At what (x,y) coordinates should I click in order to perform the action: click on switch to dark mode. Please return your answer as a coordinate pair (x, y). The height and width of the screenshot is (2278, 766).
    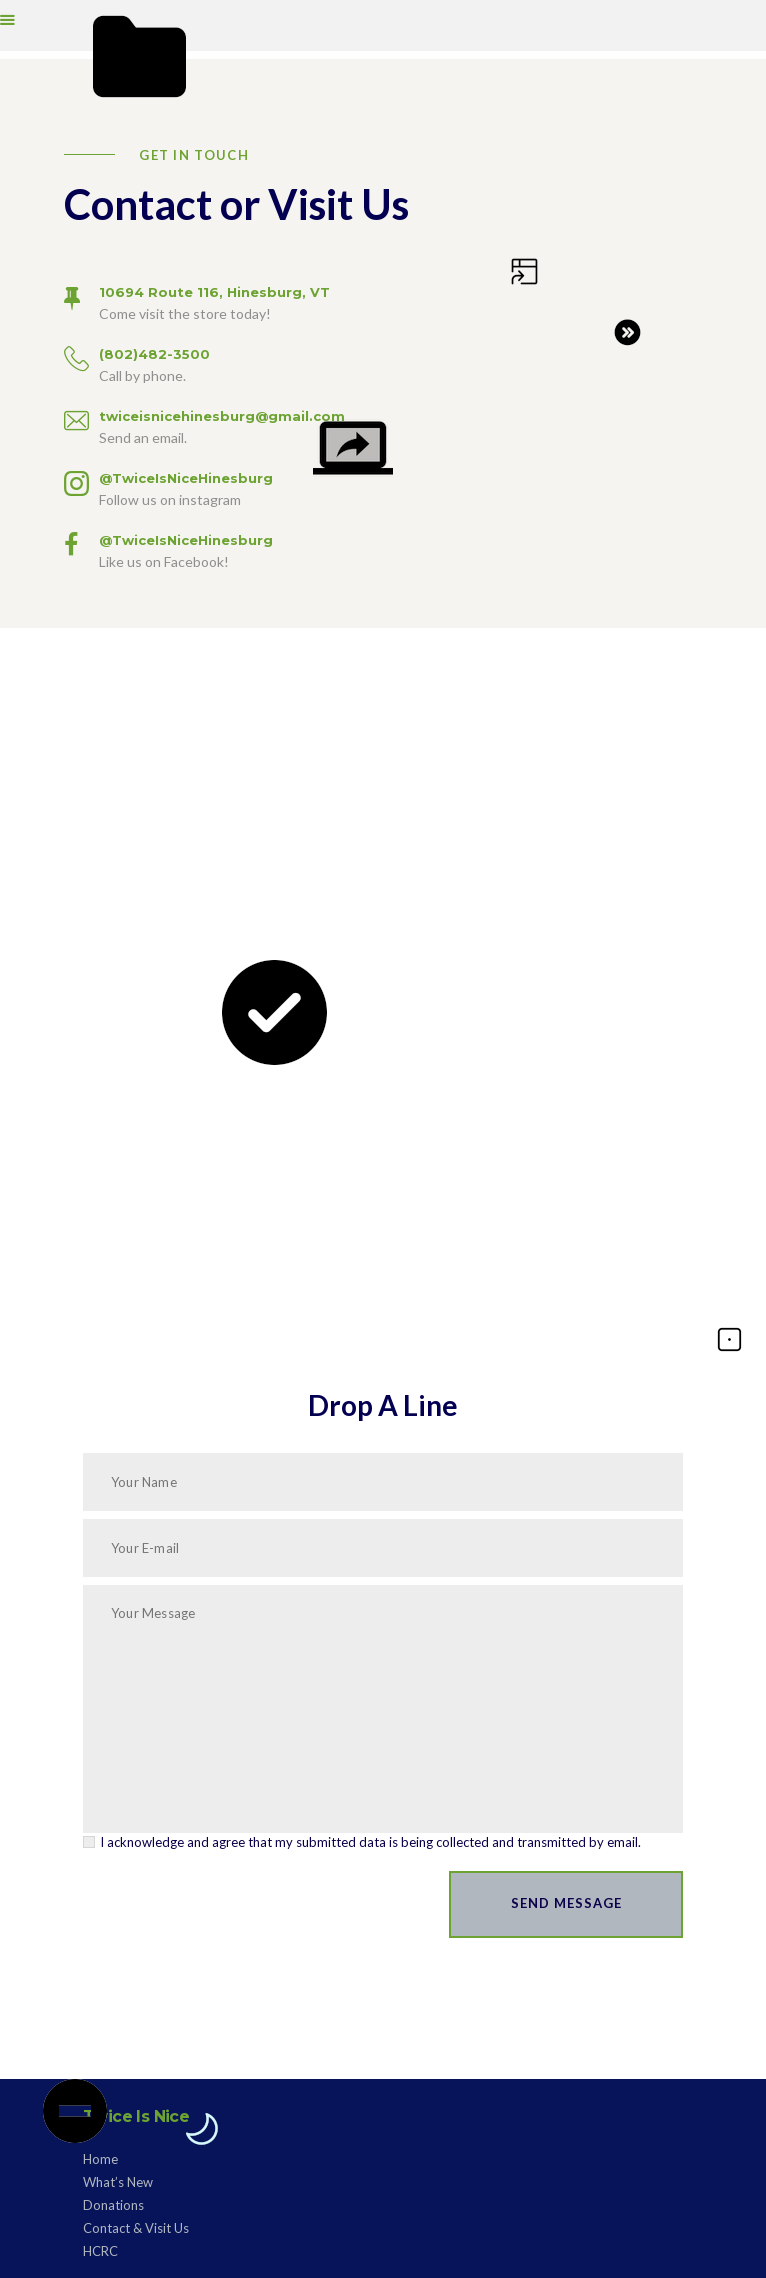
    Looking at the image, I should click on (201, 2128).